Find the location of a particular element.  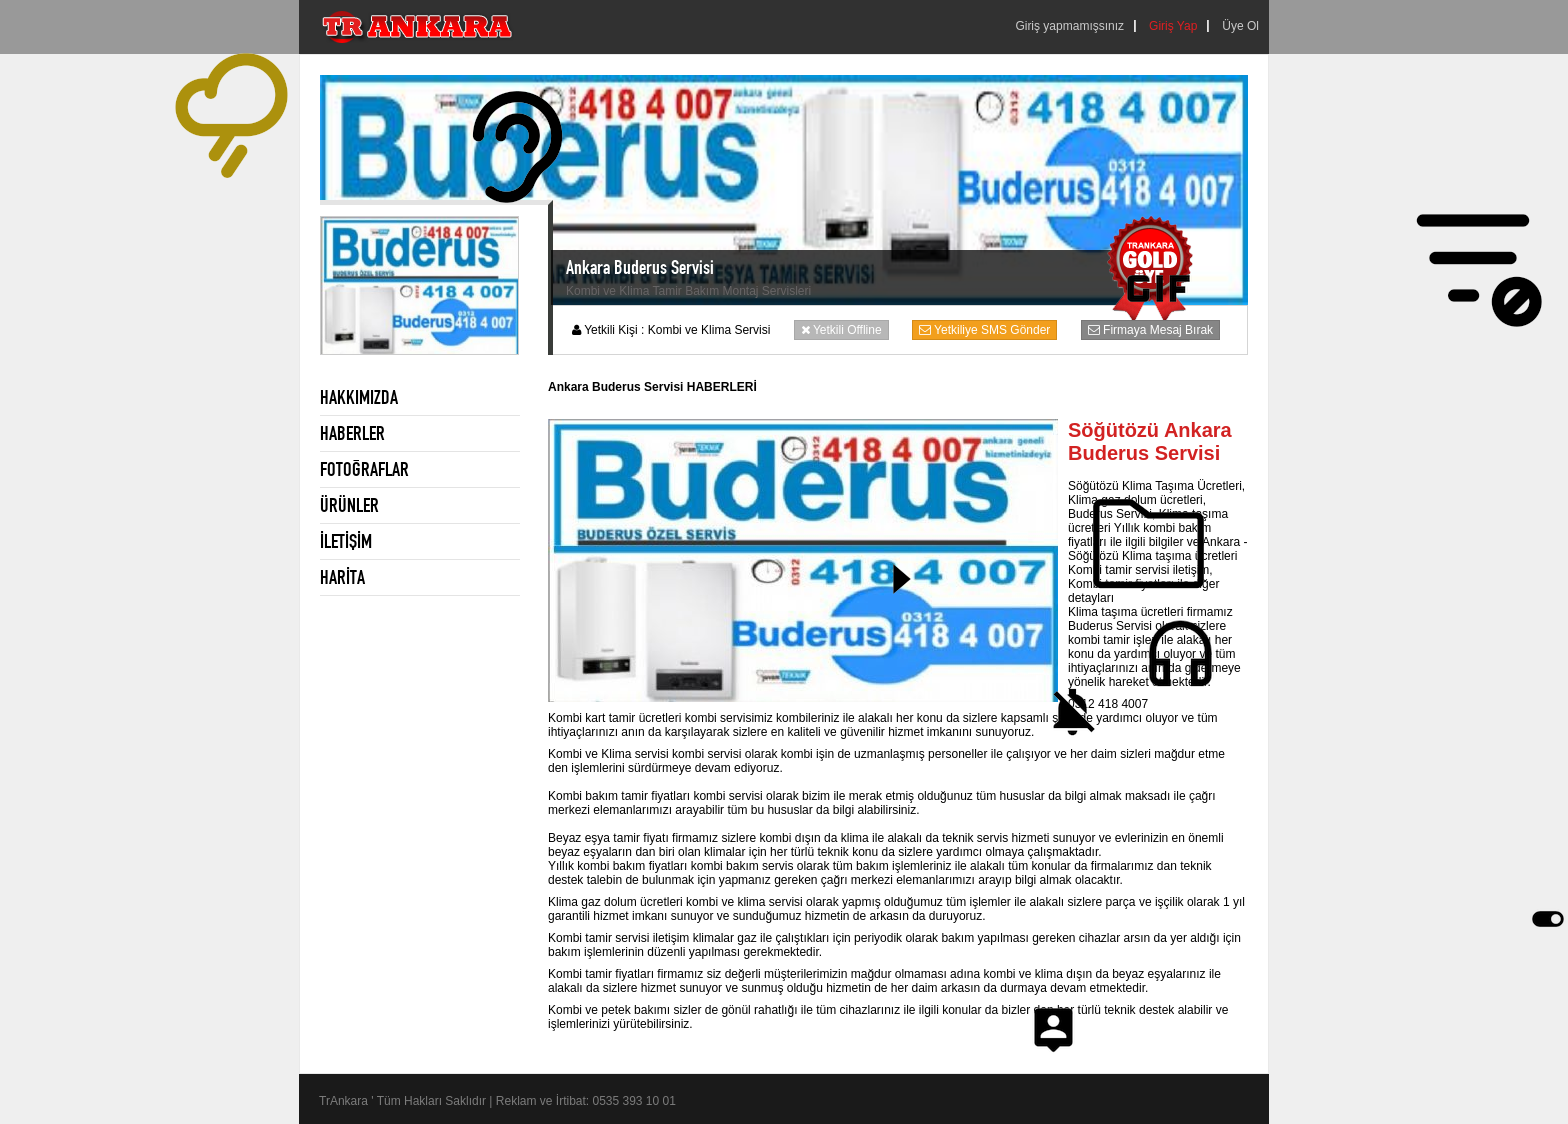

toggle switch in the on/enabled state is located at coordinates (1548, 919).